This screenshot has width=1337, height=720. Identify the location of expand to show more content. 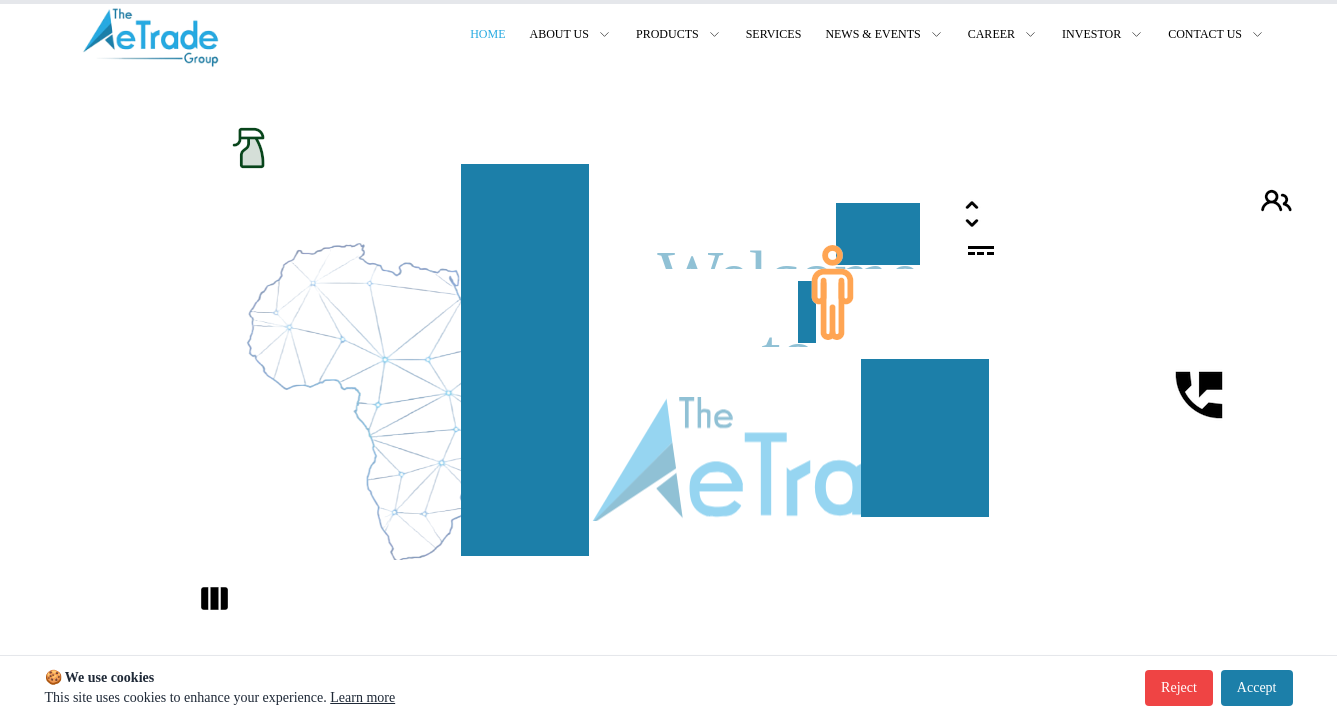
(972, 214).